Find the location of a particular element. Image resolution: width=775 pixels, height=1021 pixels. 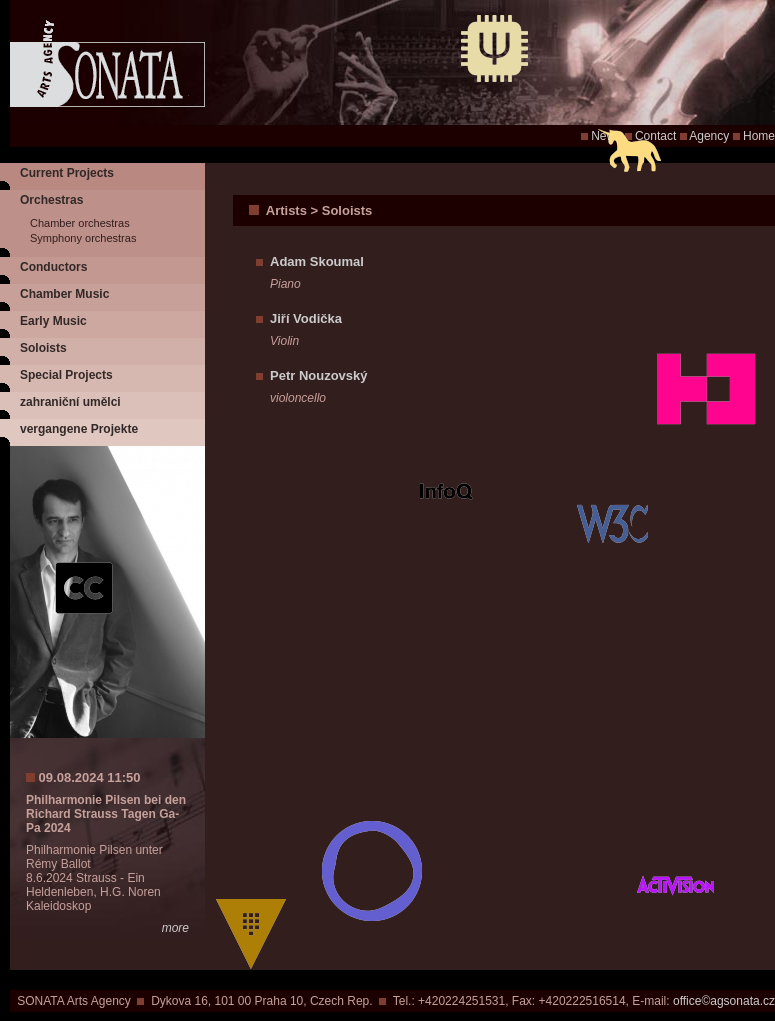

enable closed captions for video content is located at coordinates (84, 588).